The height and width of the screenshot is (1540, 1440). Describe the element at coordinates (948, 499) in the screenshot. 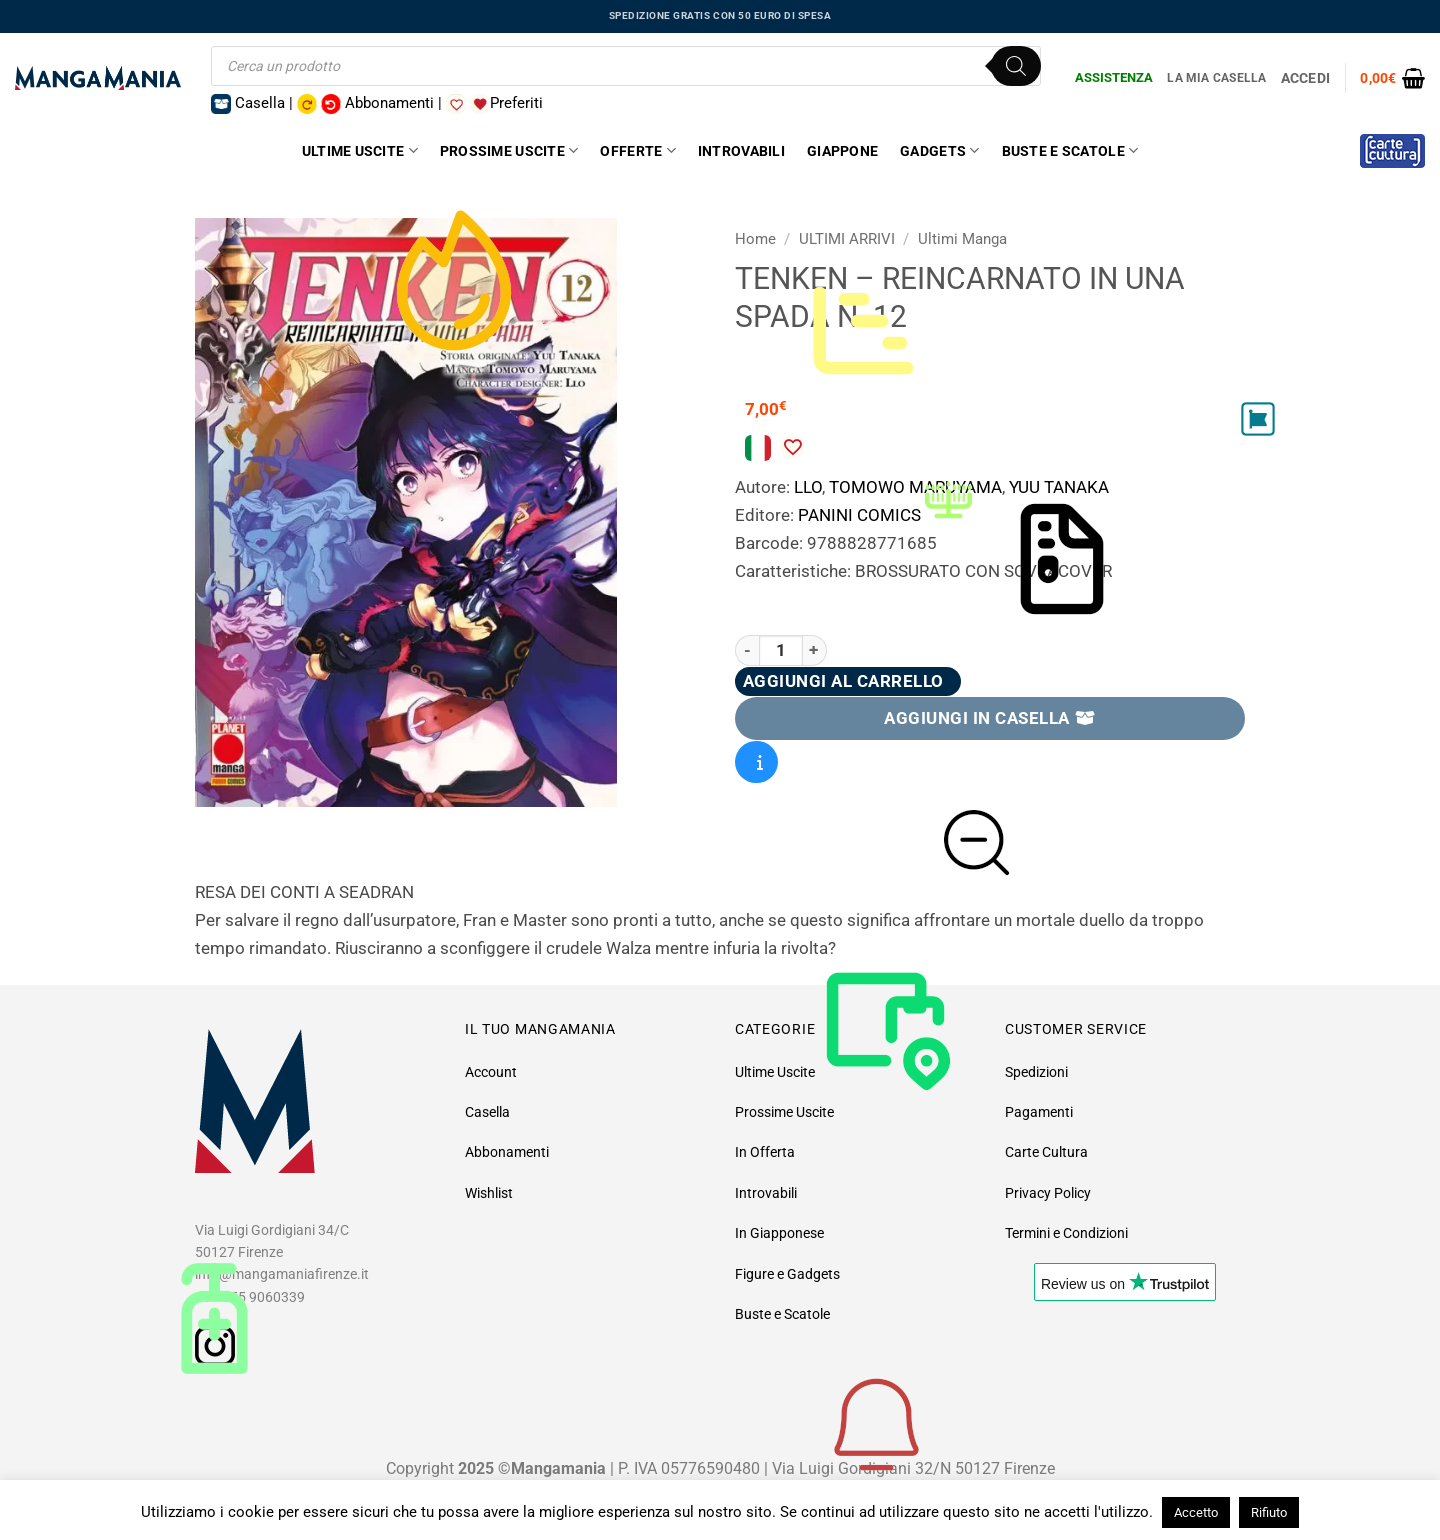

I see `indicates Hanukkah-related content or events` at that location.